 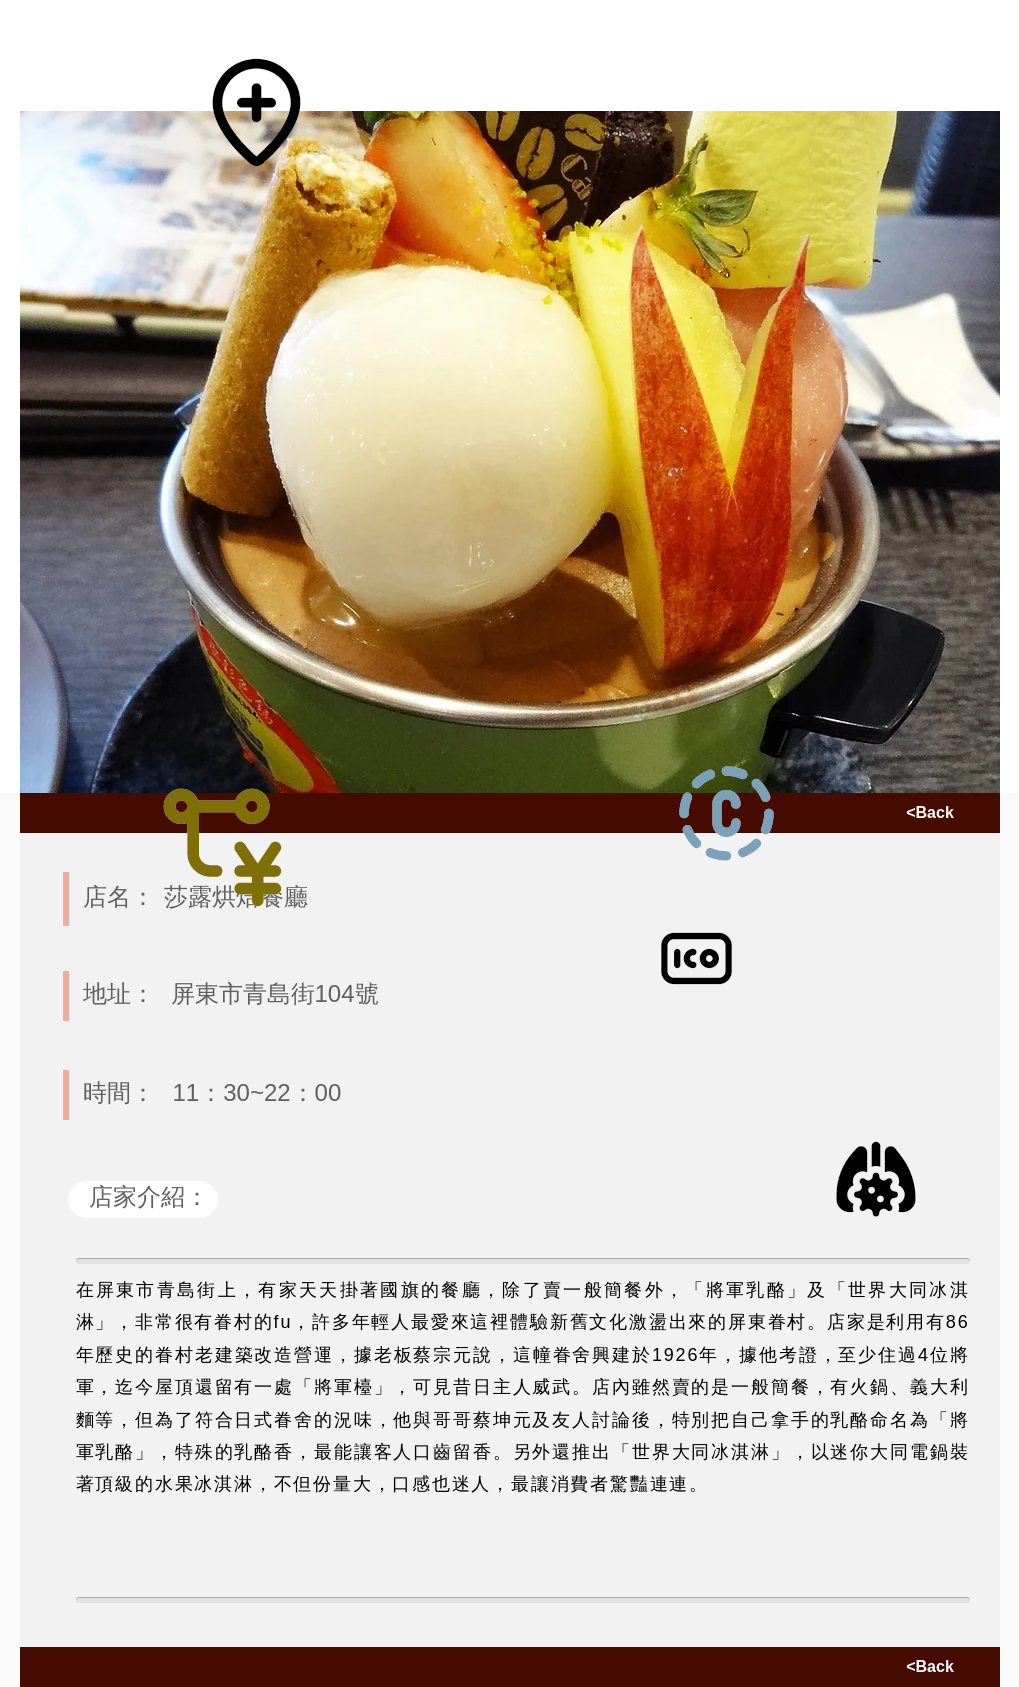 I want to click on set or manage website favicon, so click(x=696, y=958).